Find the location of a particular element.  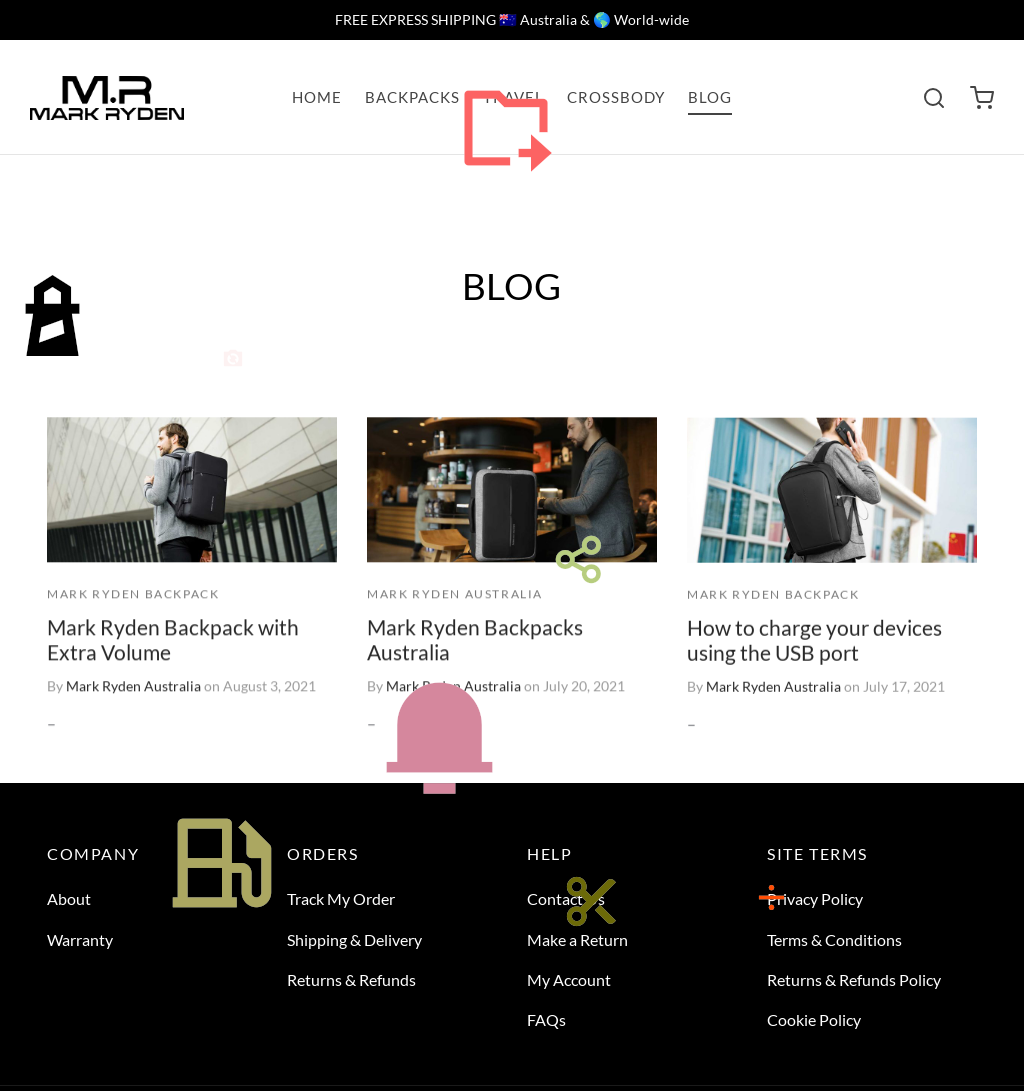

share this content is located at coordinates (579, 559).